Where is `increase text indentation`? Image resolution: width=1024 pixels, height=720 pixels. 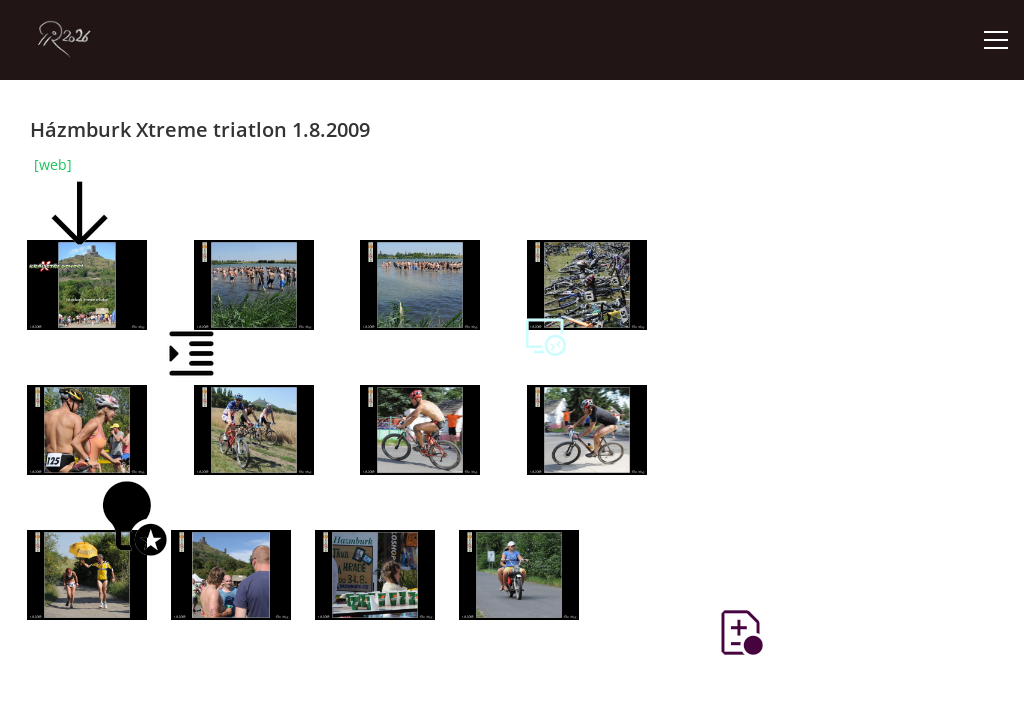
increase text indentation is located at coordinates (191, 353).